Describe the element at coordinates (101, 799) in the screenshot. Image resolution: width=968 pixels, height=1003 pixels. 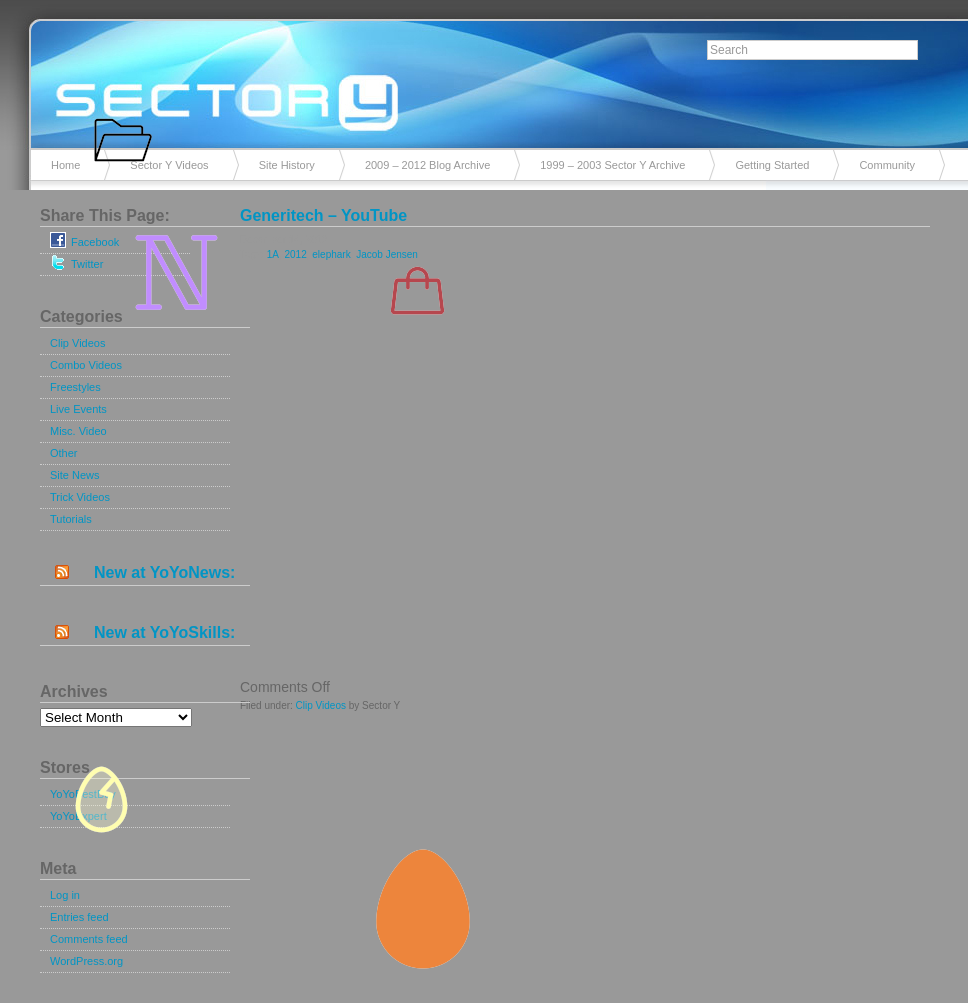
I see `indicates a cracked or broken item` at that location.